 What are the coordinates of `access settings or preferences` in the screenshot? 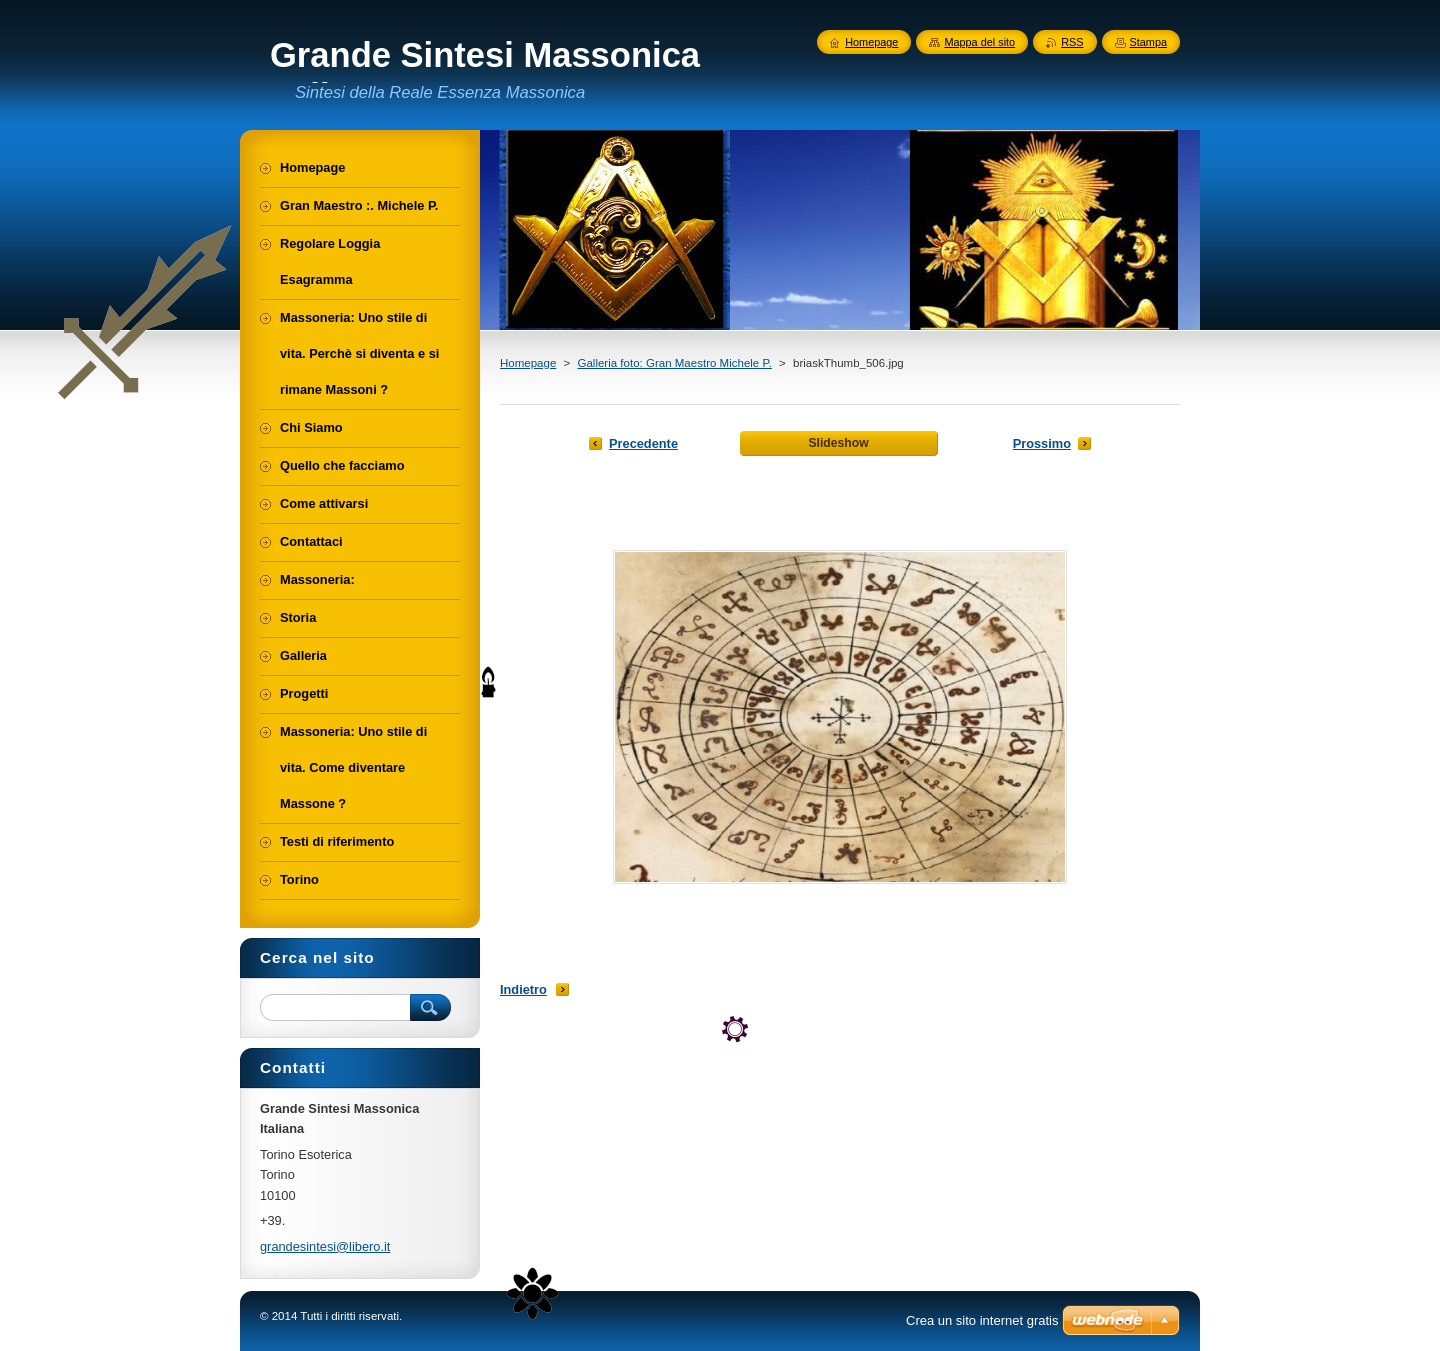 It's located at (735, 1029).